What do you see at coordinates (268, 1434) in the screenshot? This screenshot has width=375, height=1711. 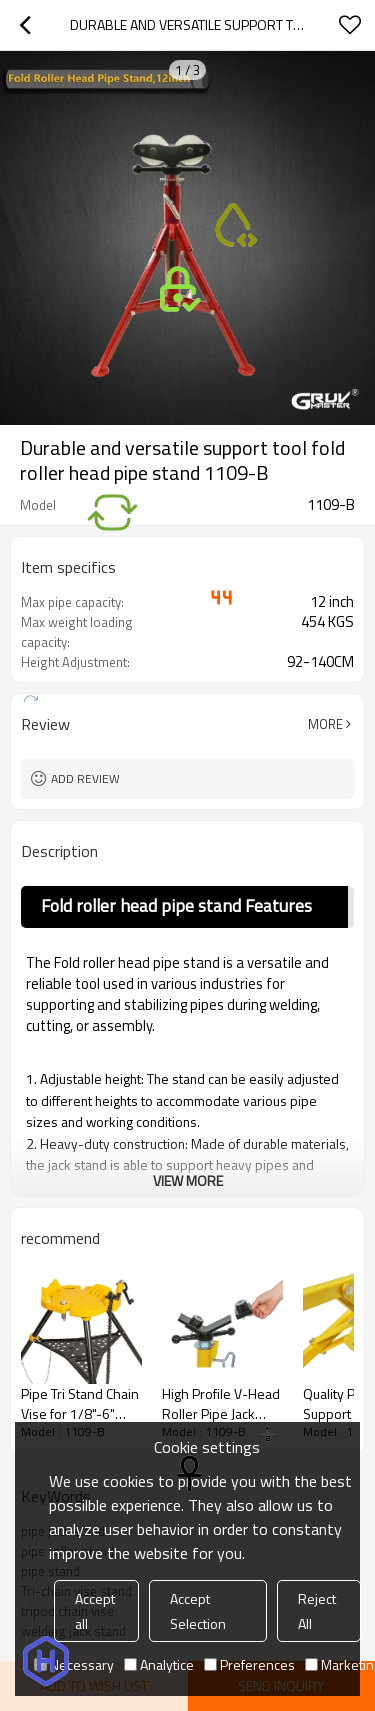 I see `insert a fraction into a document or equation` at bounding box center [268, 1434].